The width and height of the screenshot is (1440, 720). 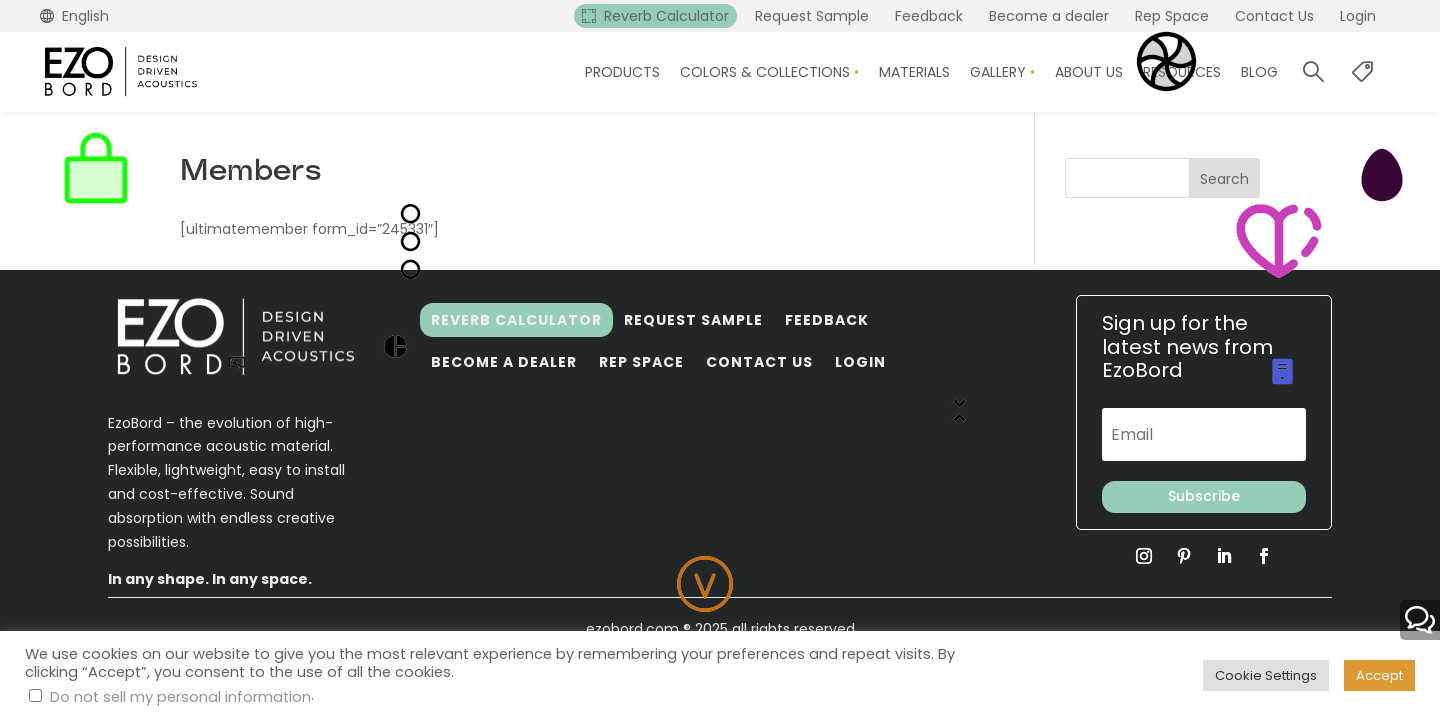 I want to click on indicates breakfast or food-related content, so click(x=1382, y=175).